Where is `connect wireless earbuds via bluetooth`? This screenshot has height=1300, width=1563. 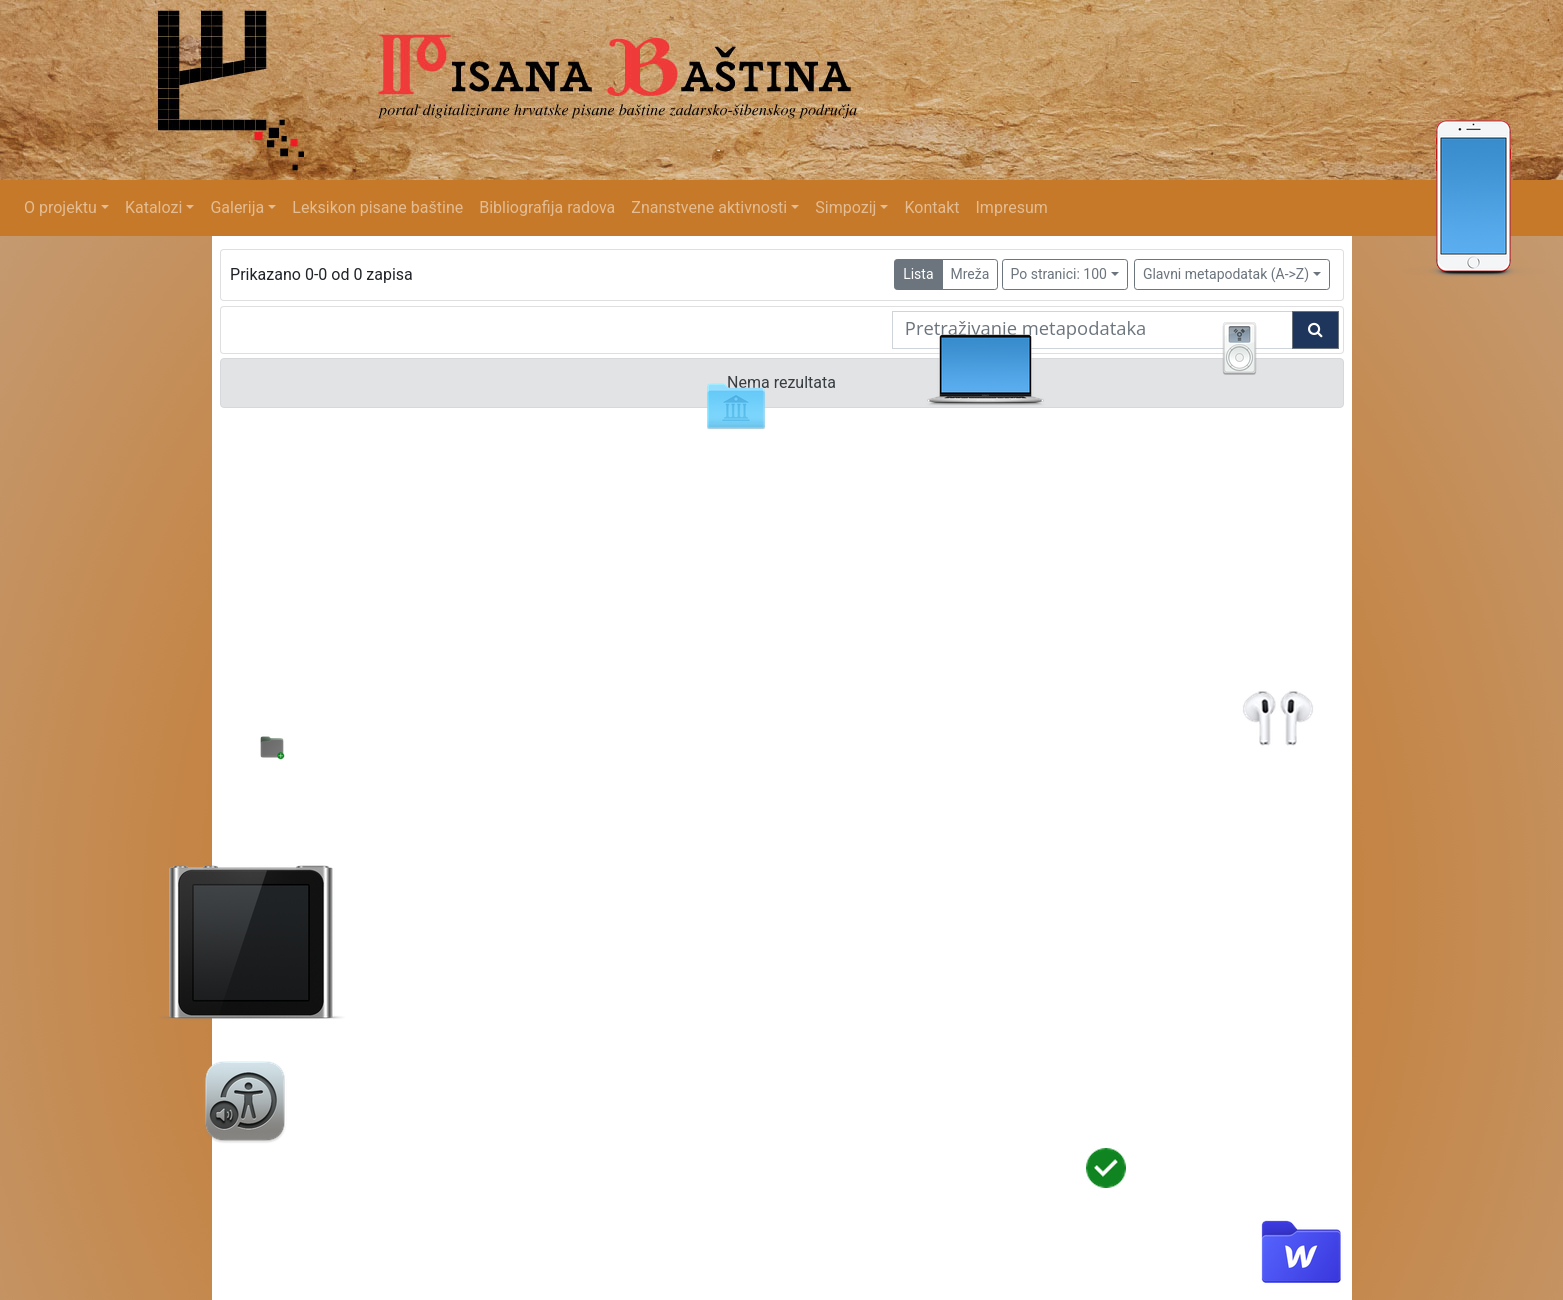 connect wireless earbuds via bluetooth is located at coordinates (1278, 719).